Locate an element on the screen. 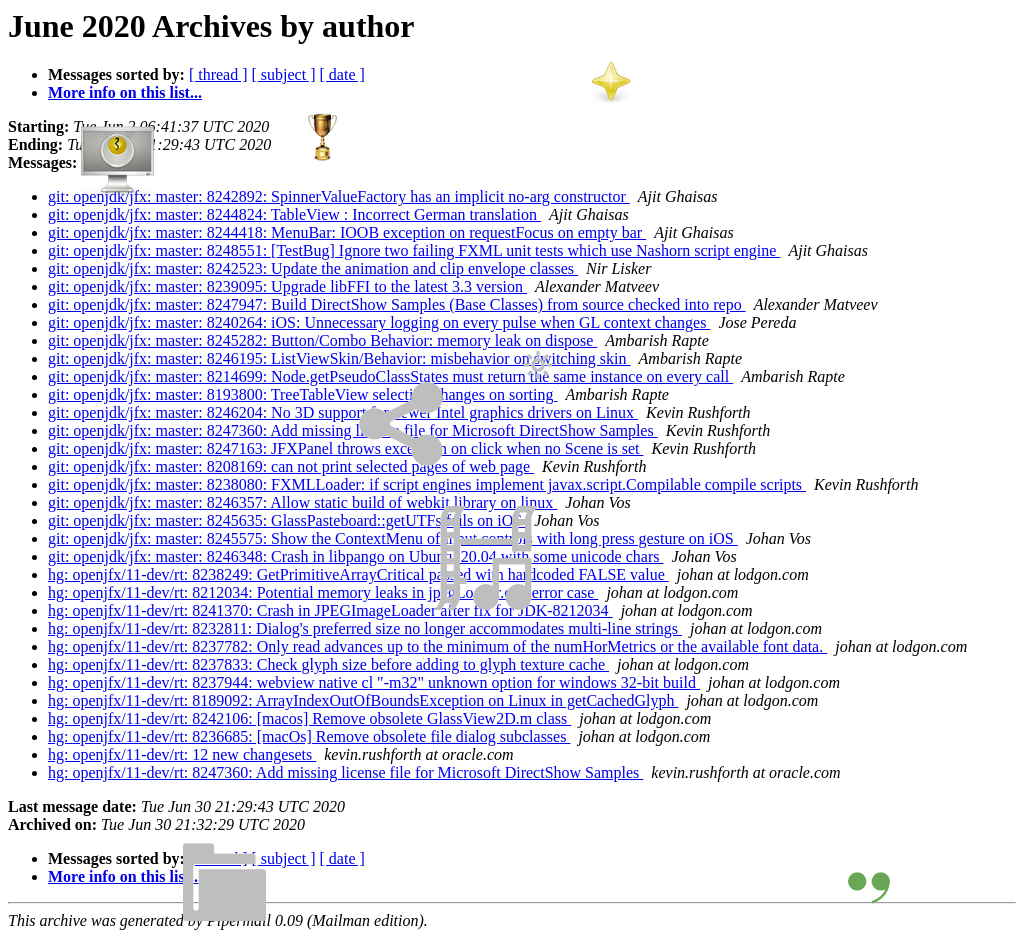 This screenshot has width=1024, height=938. adjust display brightness settings is located at coordinates (538, 365).